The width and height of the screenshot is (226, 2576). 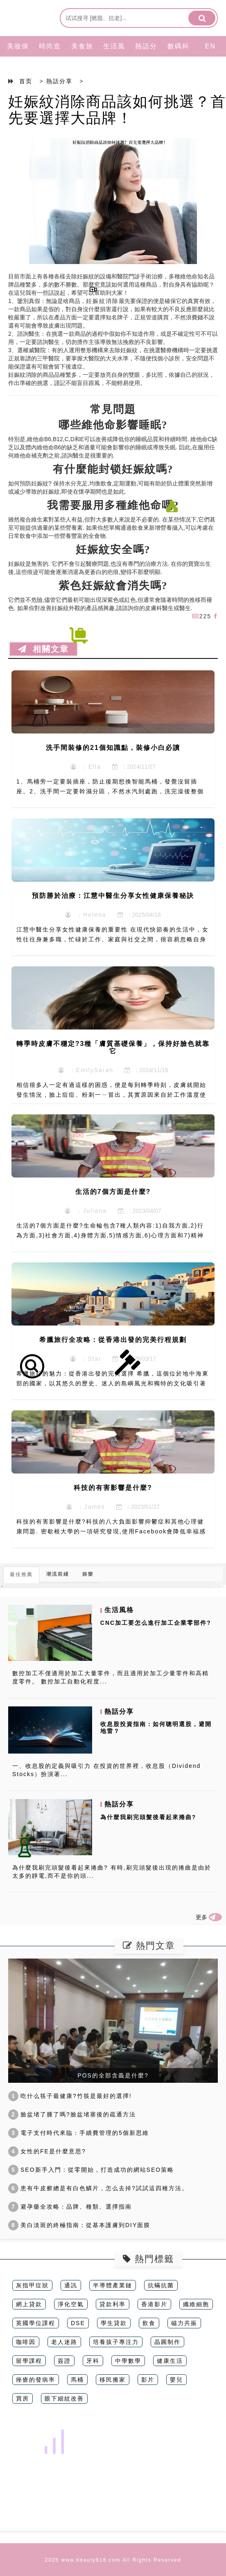 What do you see at coordinates (32, 1366) in the screenshot?
I see `tap to search` at bounding box center [32, 1366].